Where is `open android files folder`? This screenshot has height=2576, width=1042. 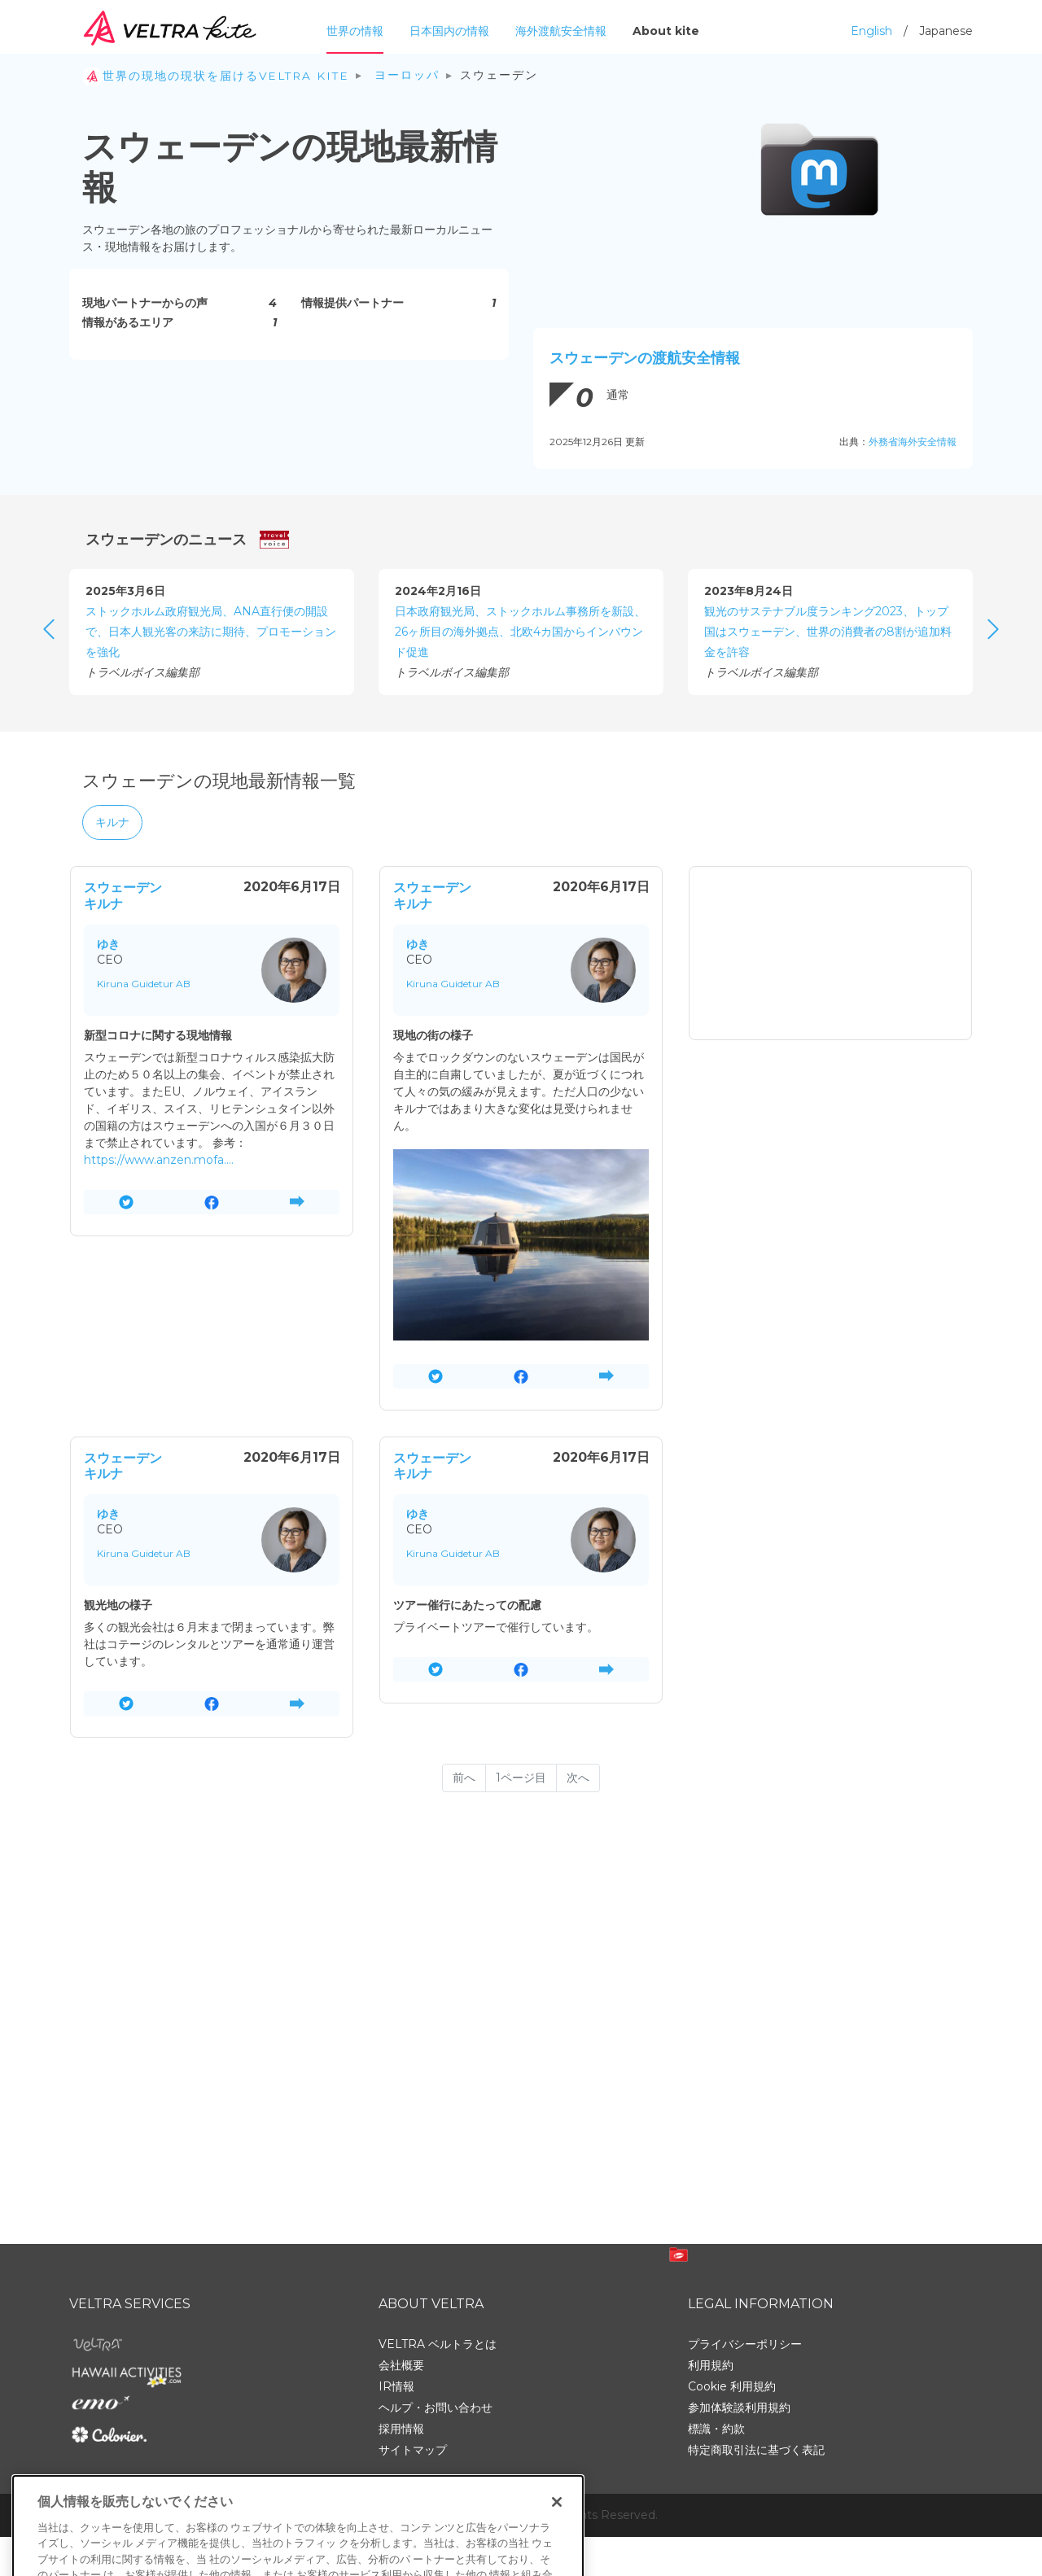
open android files folder is located at coordinates (678, 2255).